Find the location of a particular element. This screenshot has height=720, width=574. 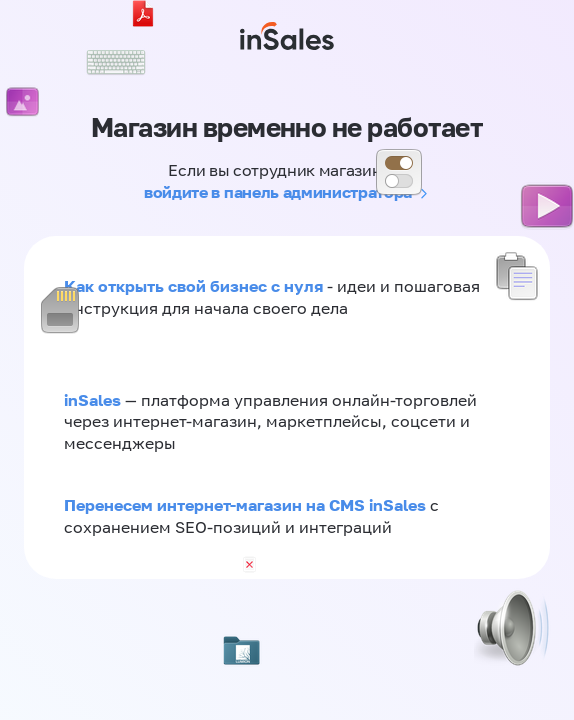

open lumion project files folder is located at coordinates (241, 651).